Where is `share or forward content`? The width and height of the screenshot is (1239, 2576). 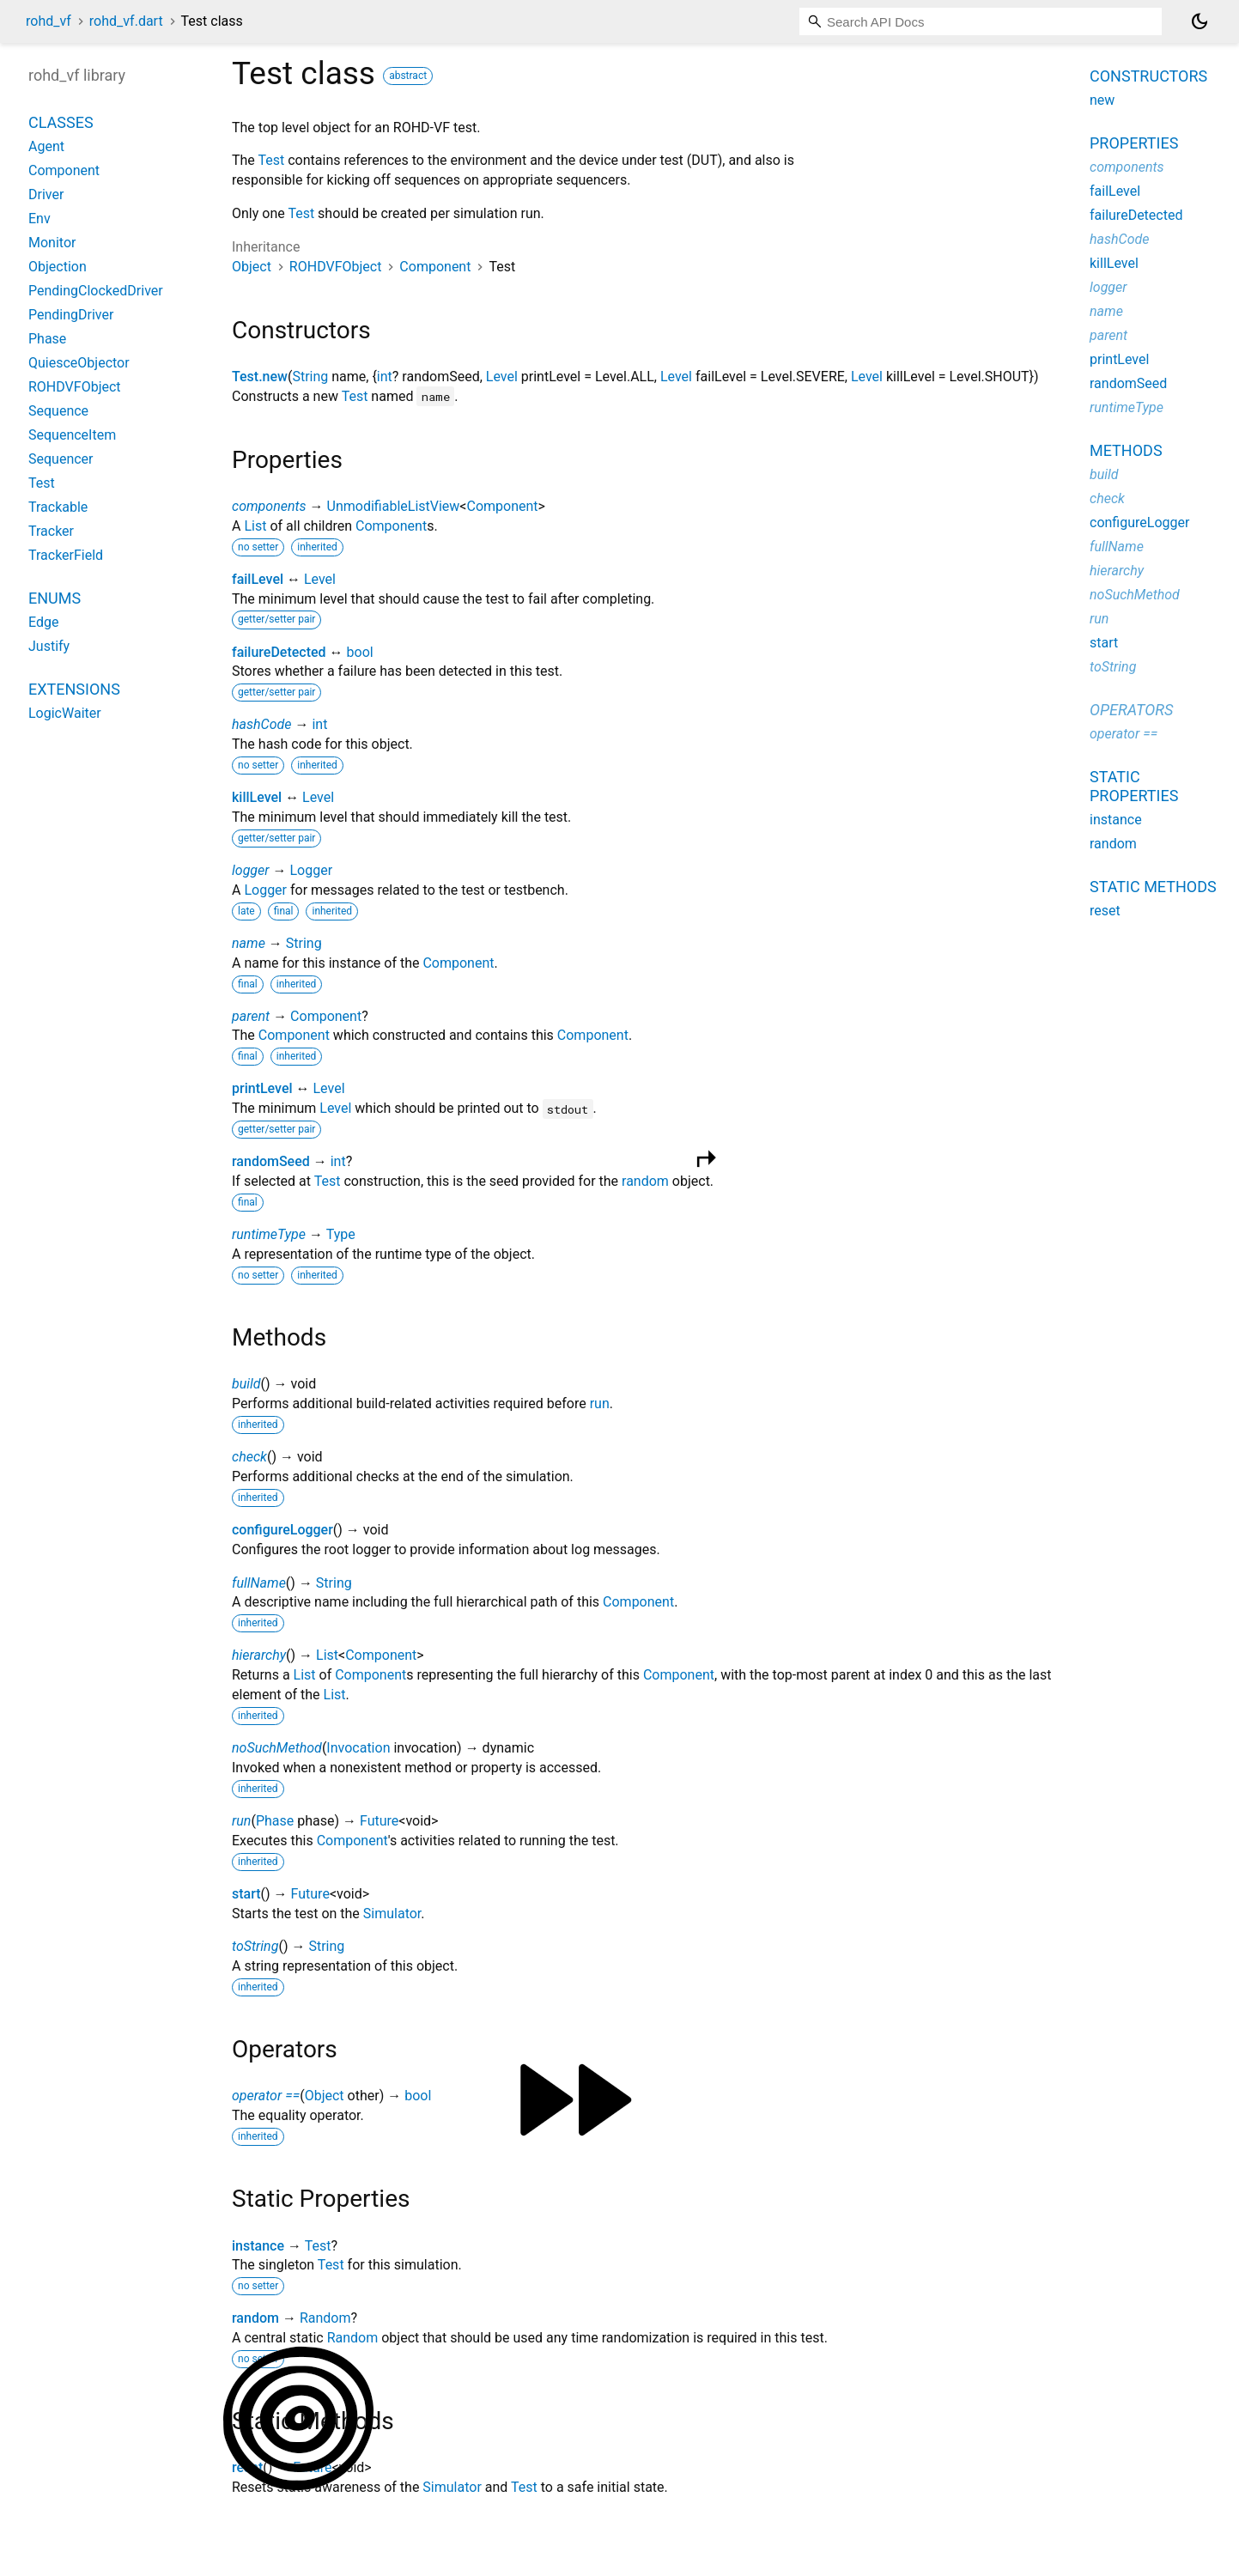
share or forward content is located at coordinates (705, 1158).